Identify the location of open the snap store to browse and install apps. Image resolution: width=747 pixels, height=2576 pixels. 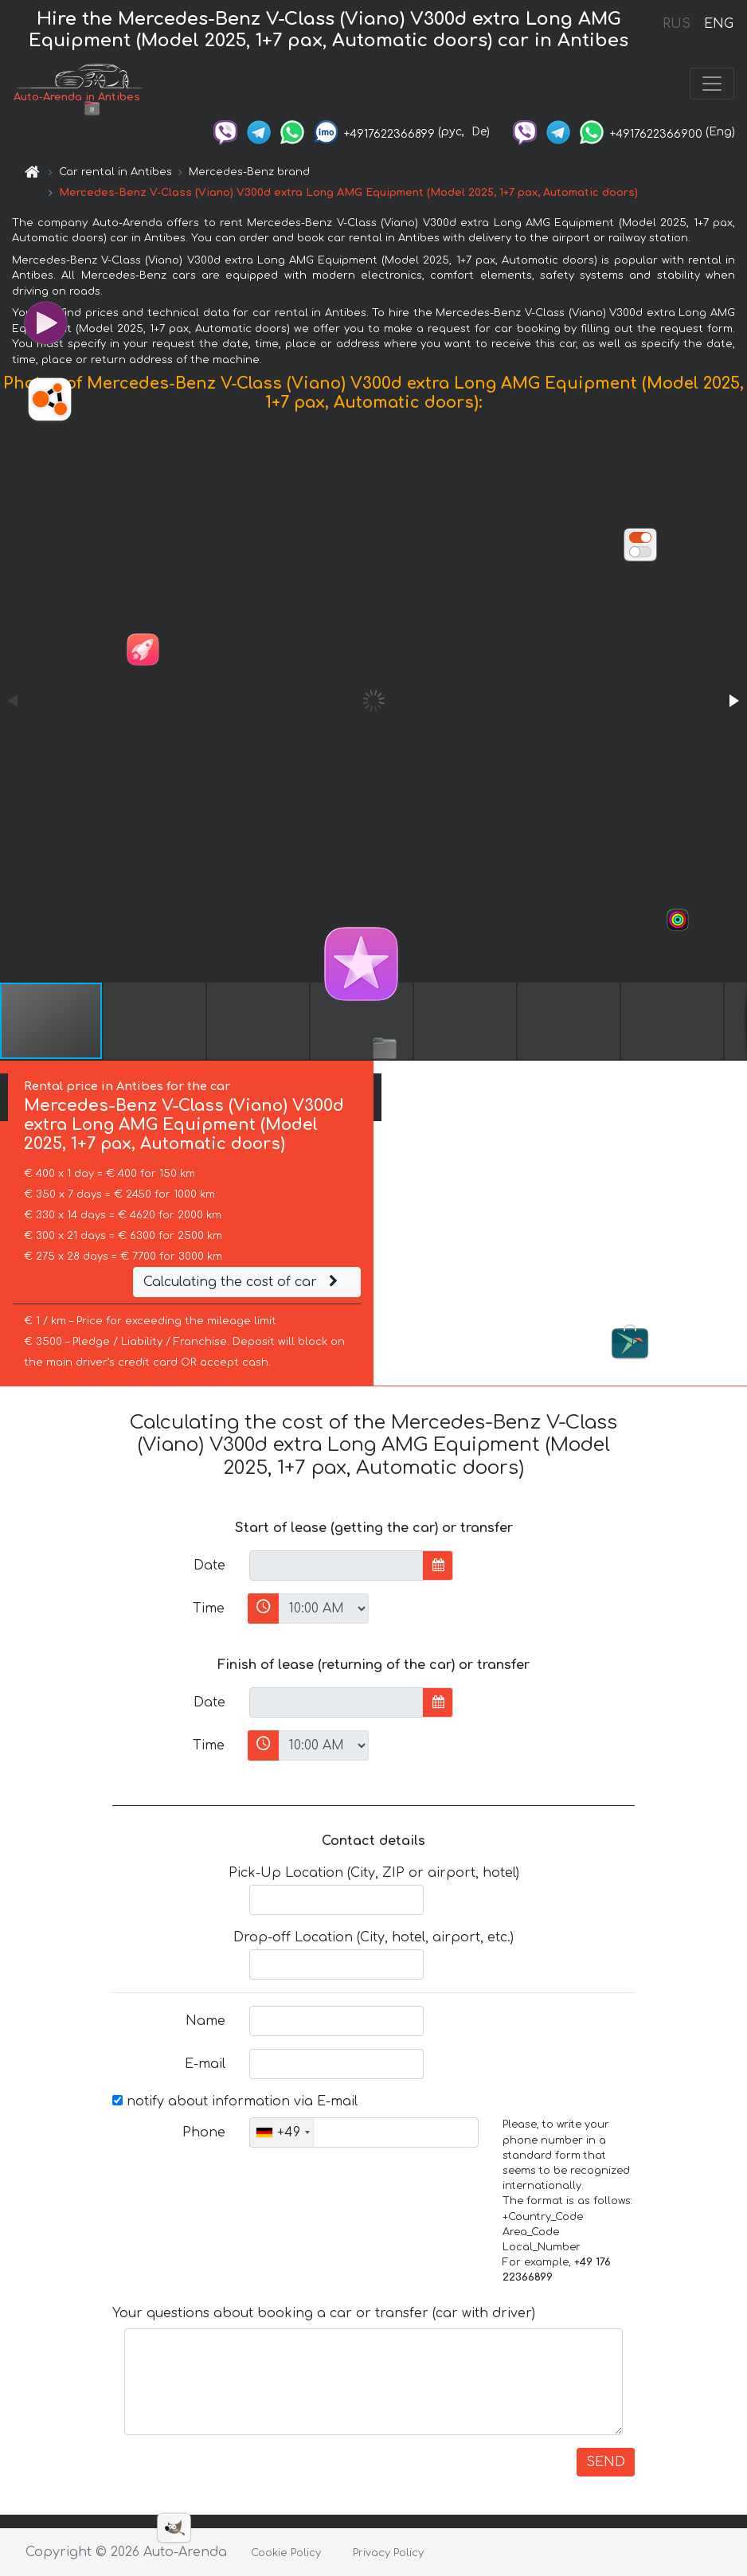
(630, 1343).